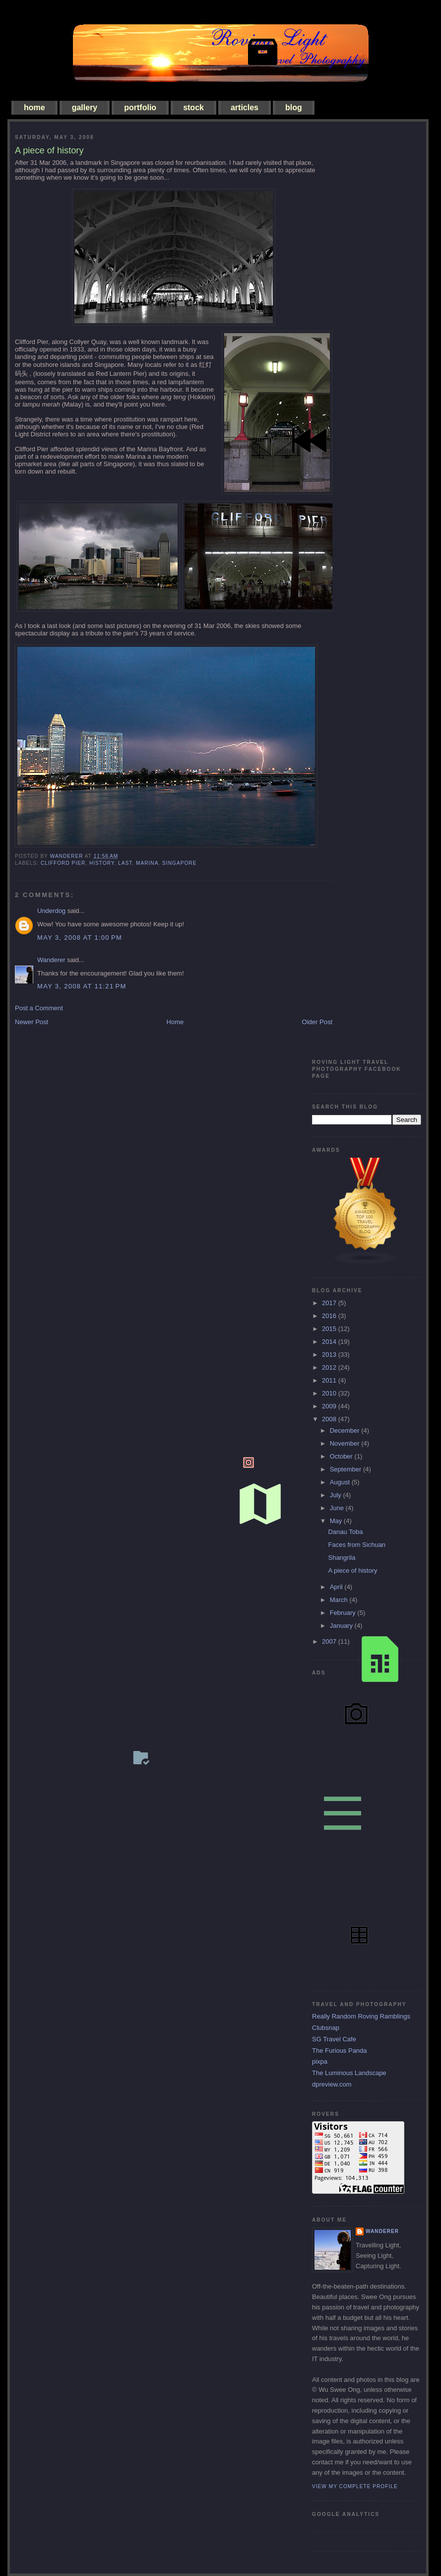 The height and width of the screenshot is (2576, 441). Describe the element at coordinates (309, 440) in the screenshot. I see `skip to the beginning of the track` at that location.